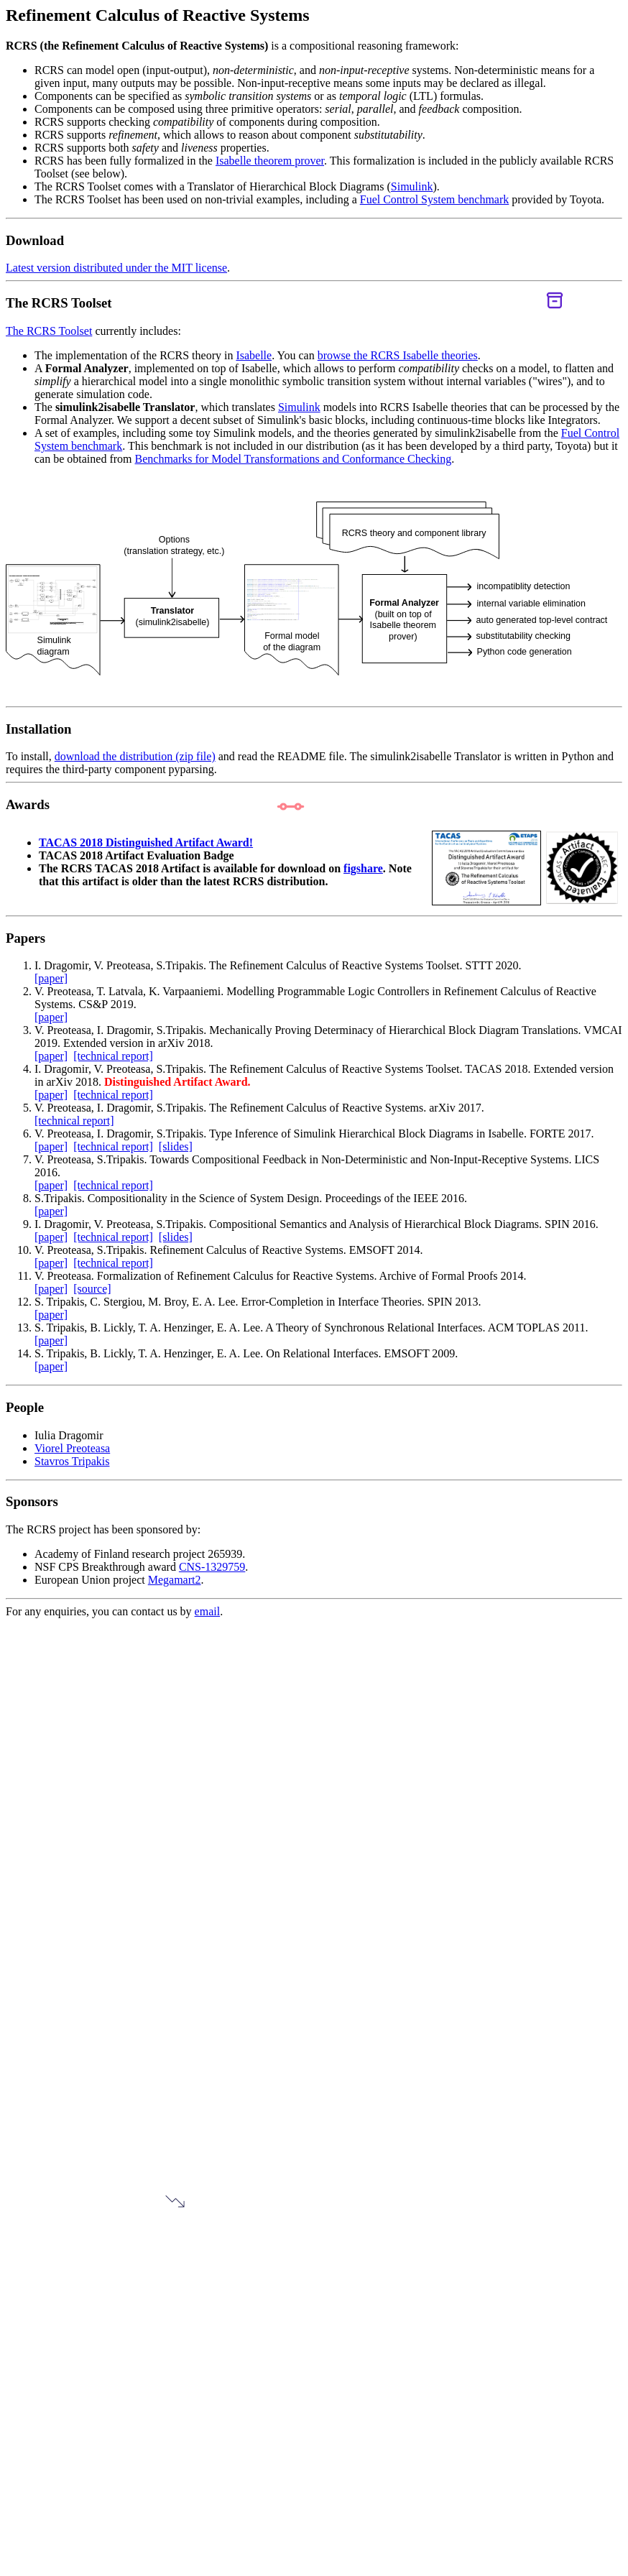 This screenshot has width=628, height=2576. What do you see at coordinates (290, 806) in the screenshot?
I see `indicates a closed circuit or active connection` at bounding box center [290, 806].